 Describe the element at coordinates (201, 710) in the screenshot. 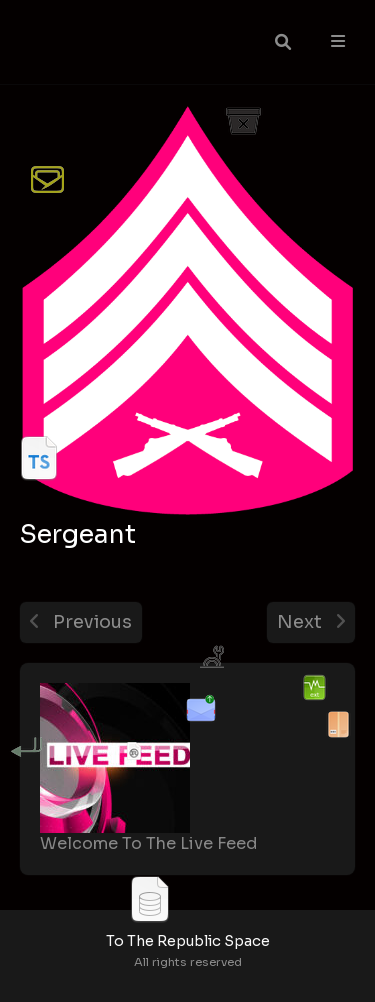

I see `message sent successfully` at that location.